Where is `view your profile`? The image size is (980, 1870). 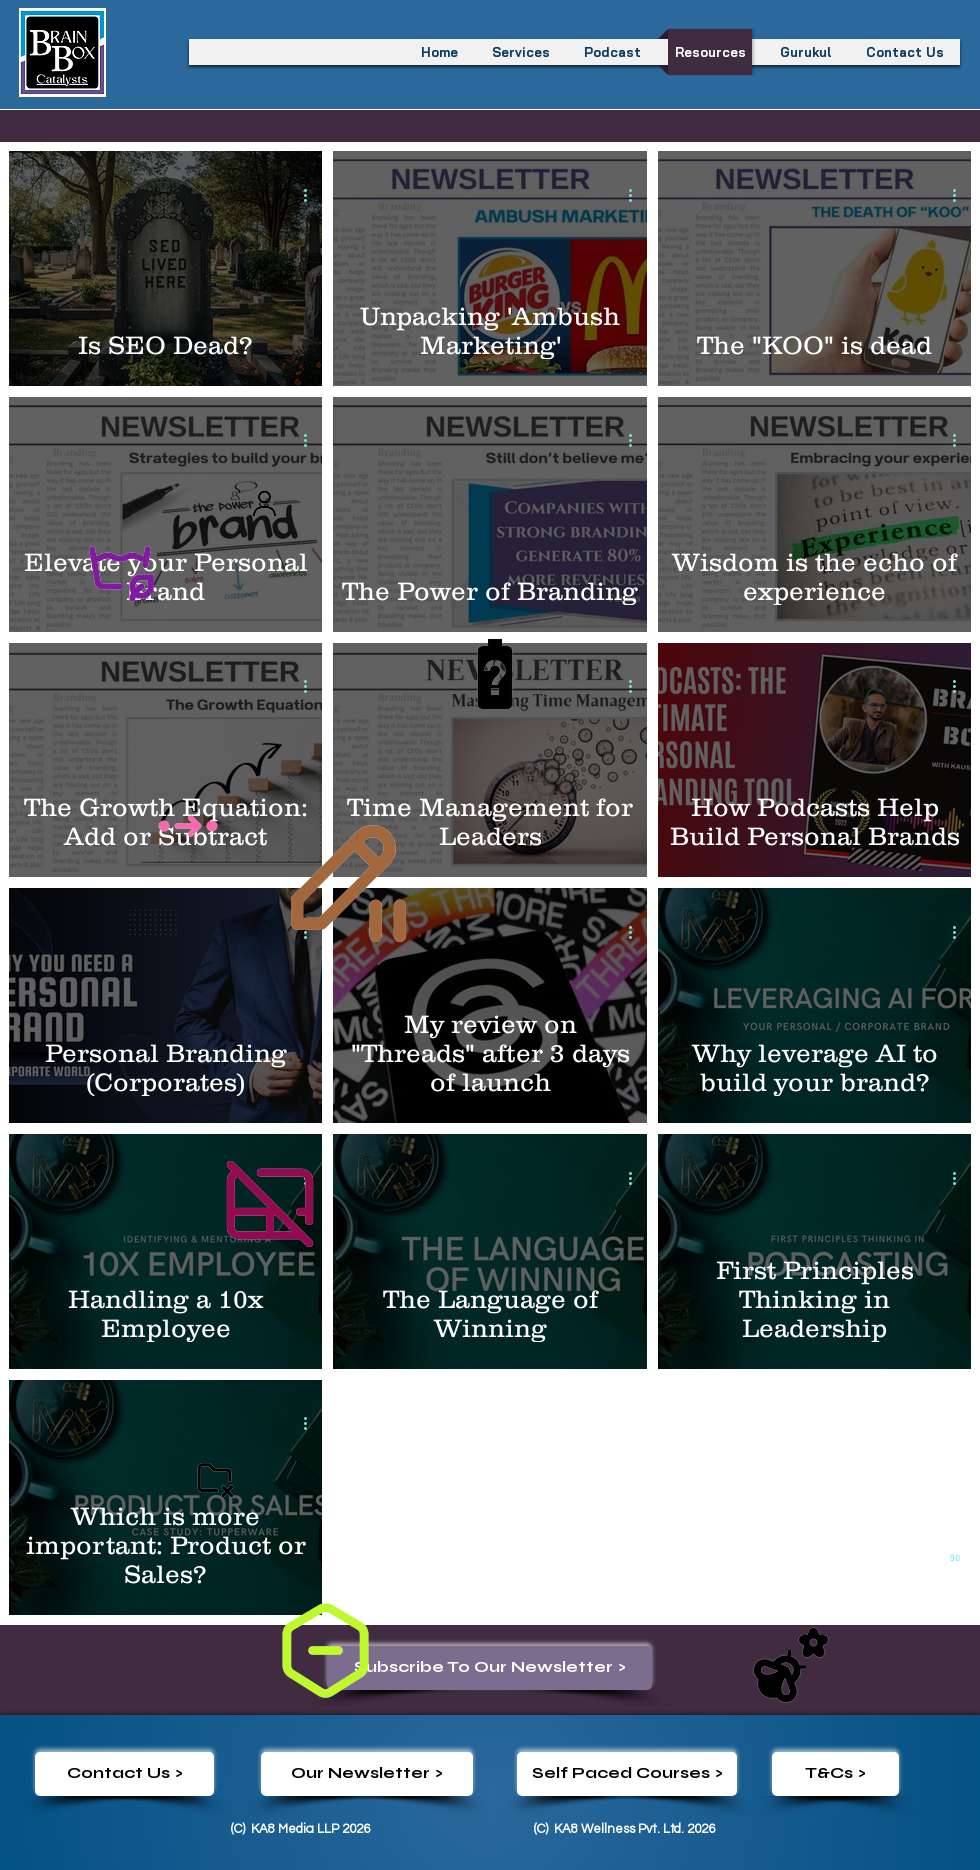
view your profile is located at coordinates (264, 503).